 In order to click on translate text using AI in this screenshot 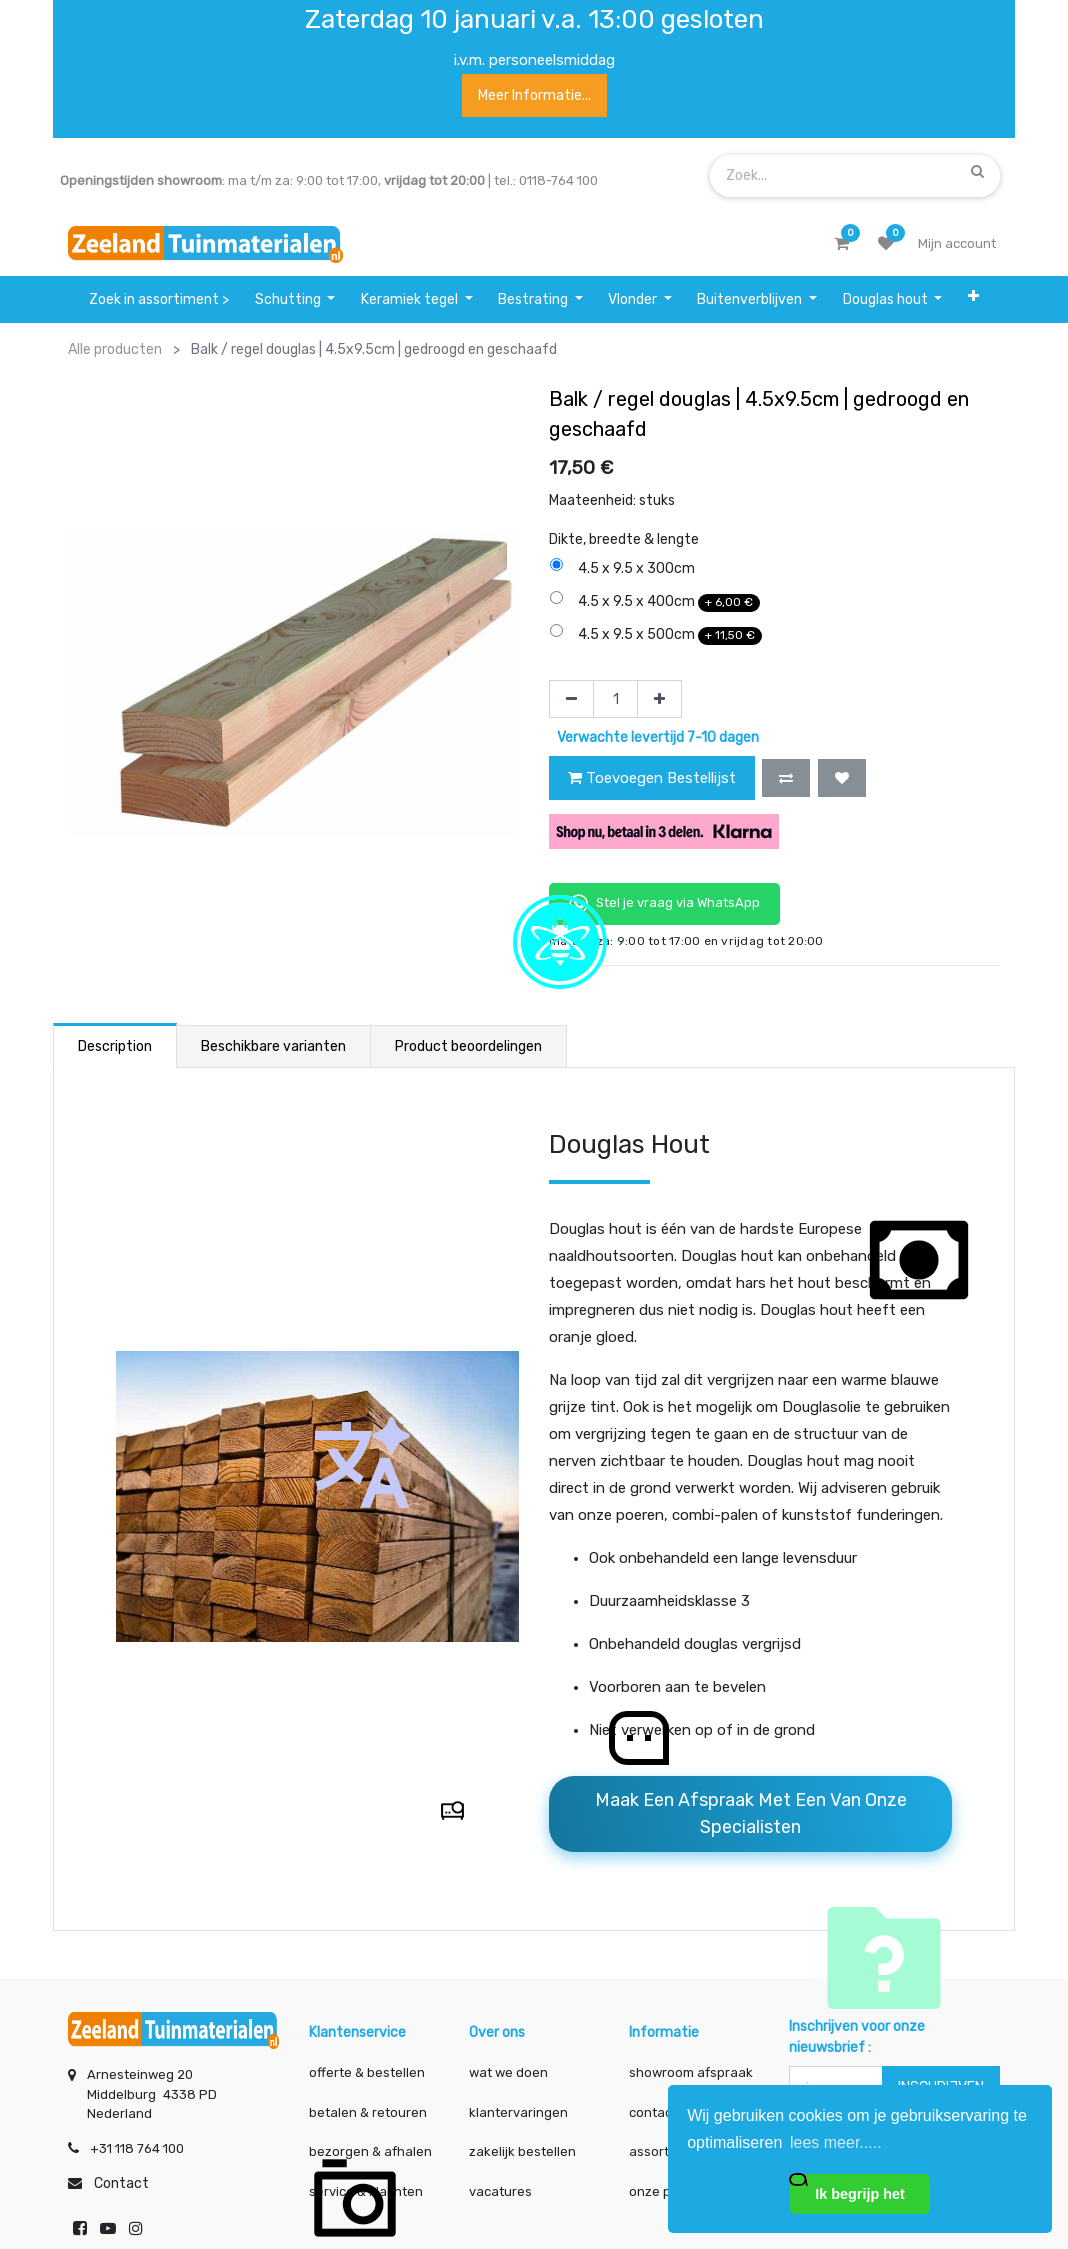, I will do `click(360, 1467)`.